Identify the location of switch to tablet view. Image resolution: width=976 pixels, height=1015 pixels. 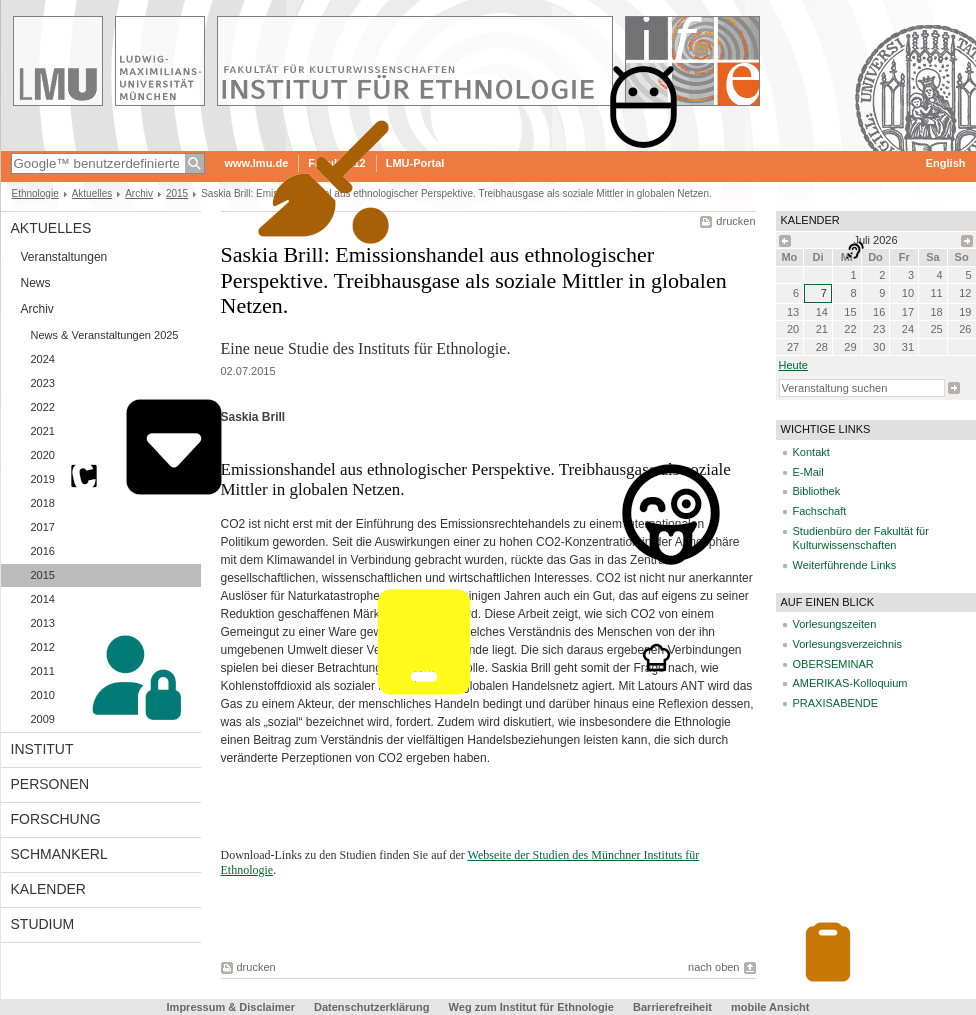
(424, 642).